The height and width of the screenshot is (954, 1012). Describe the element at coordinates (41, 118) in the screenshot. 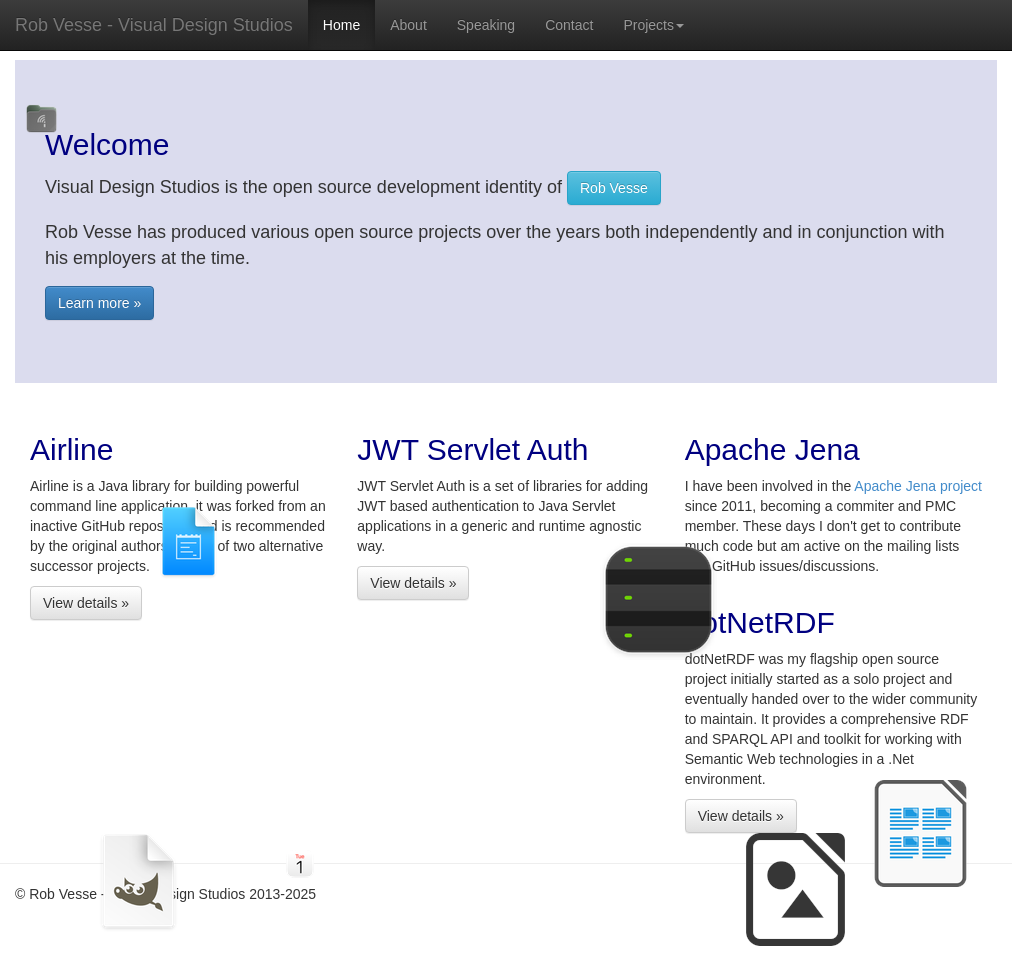

I see `open insync cloud sync folder` at that location.